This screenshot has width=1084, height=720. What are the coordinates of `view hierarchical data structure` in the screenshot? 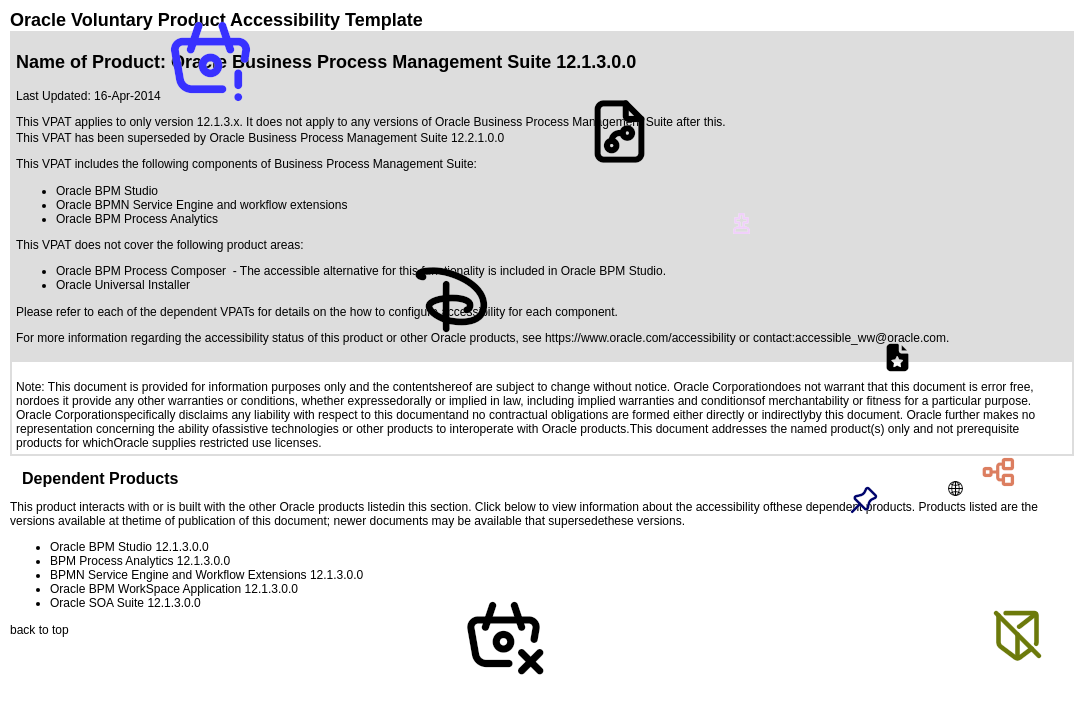 It's located at (1000, 472).